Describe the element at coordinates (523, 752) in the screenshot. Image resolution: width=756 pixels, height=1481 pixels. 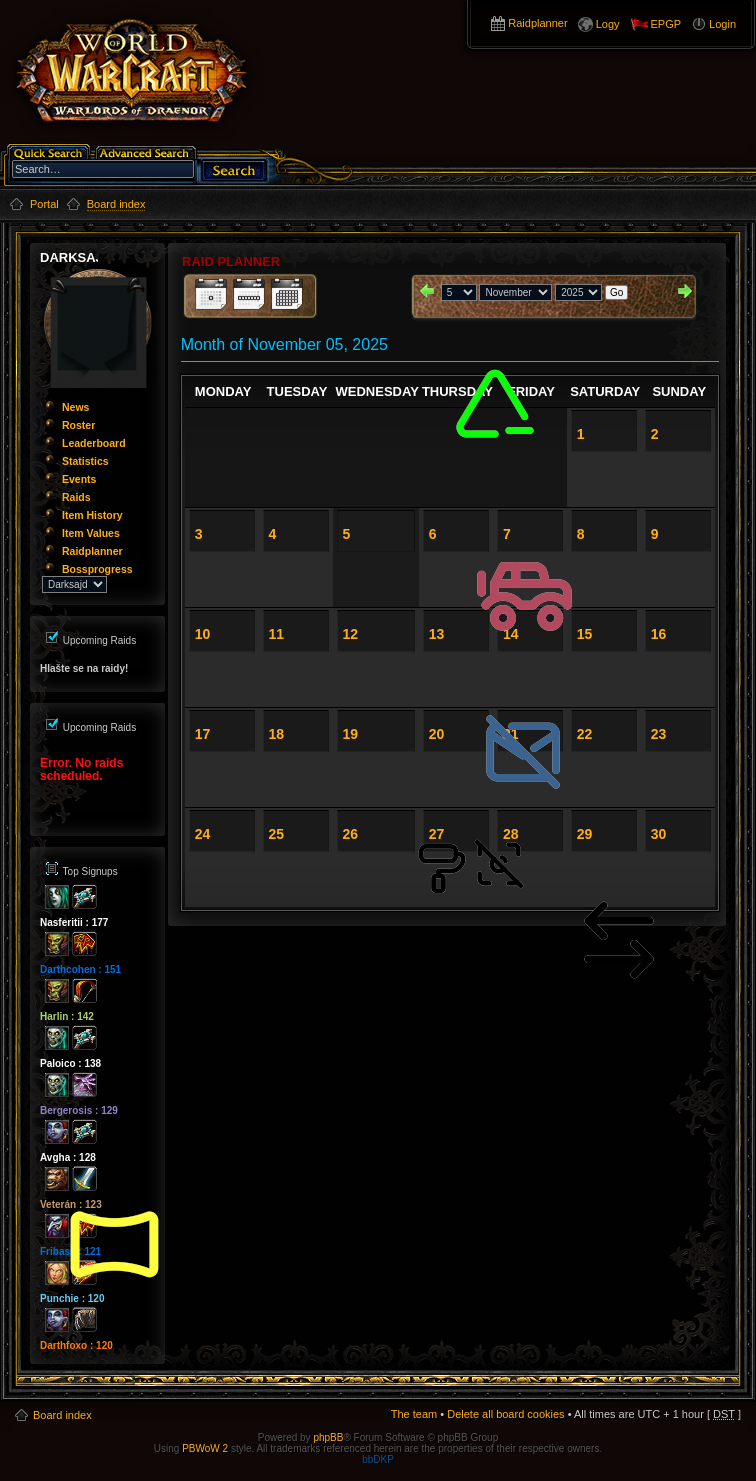
I see `email notifications disabled` at that location.